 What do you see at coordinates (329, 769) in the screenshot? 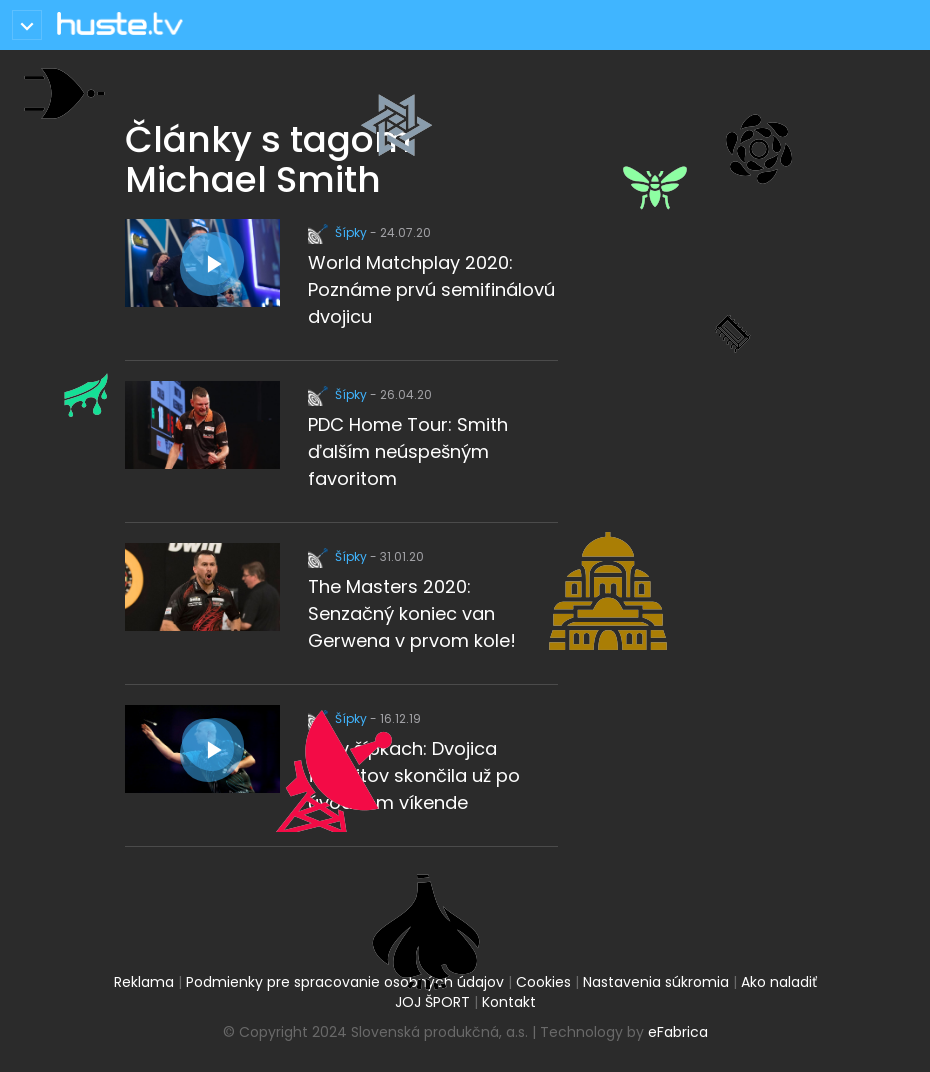
I see `access radar or scanning features` at bounding box center [329, 769].